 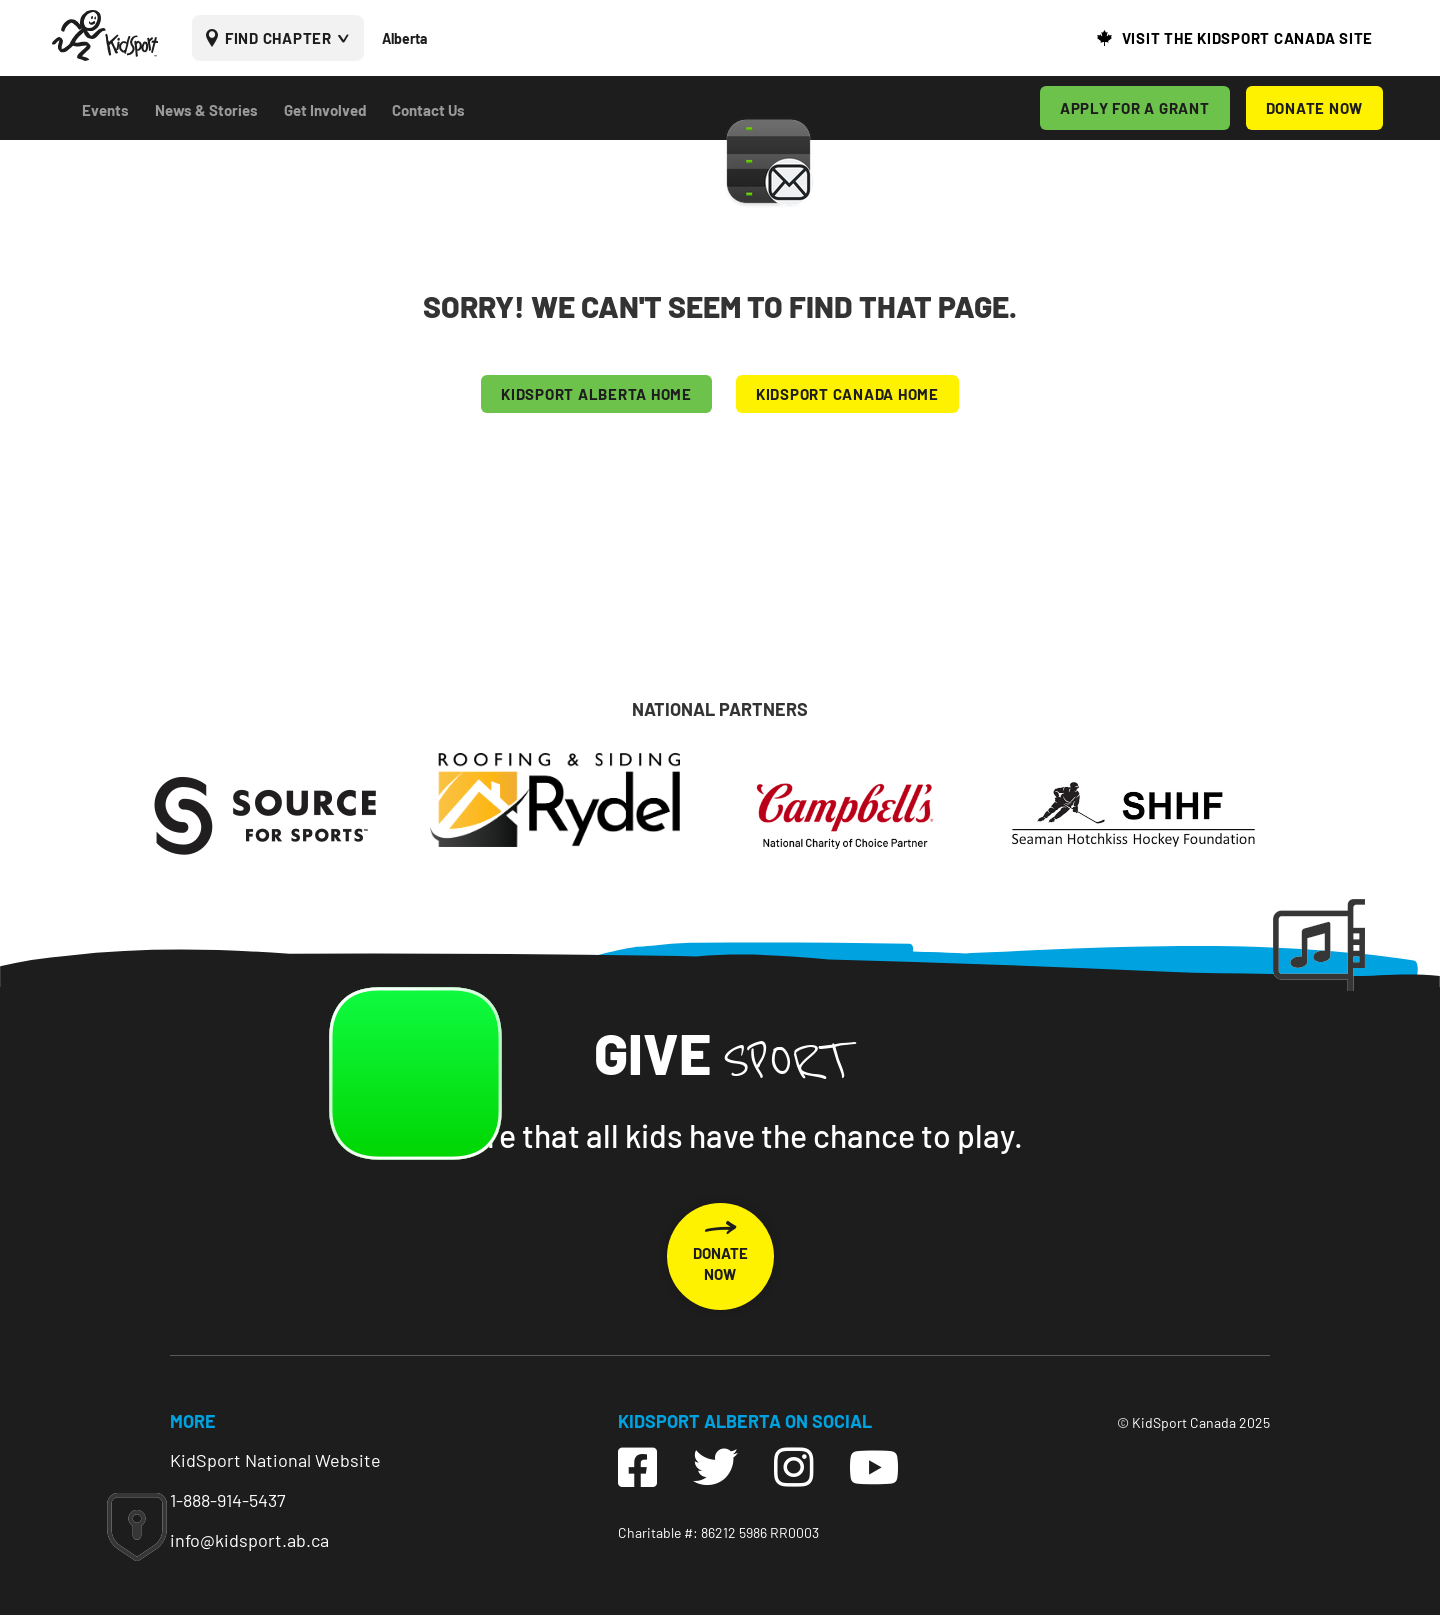 What do you see at coordinates (768, 161) in the screenshot?
I see `configure mail server settings` at bounding box center [768, 161].